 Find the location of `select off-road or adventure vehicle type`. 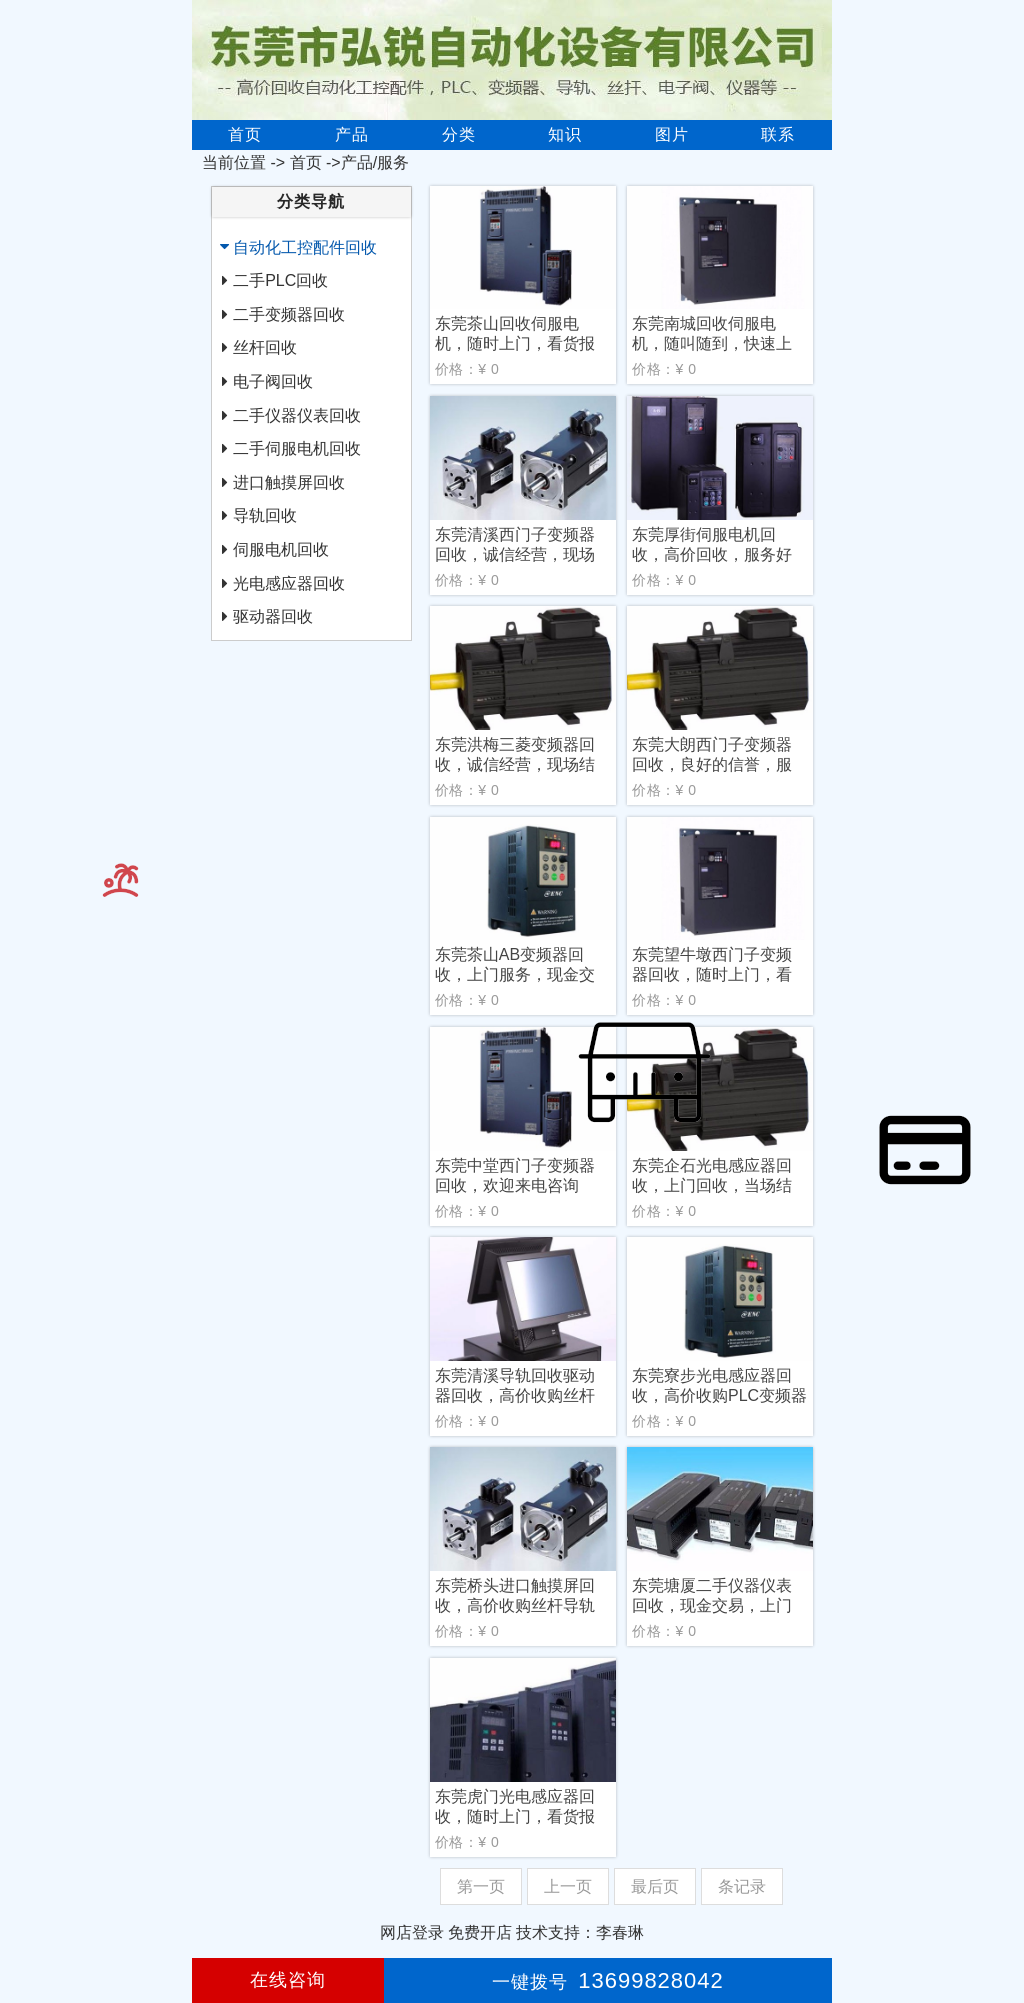

select off-road or adventure vehicle type is located at coordinates (644, 1074).